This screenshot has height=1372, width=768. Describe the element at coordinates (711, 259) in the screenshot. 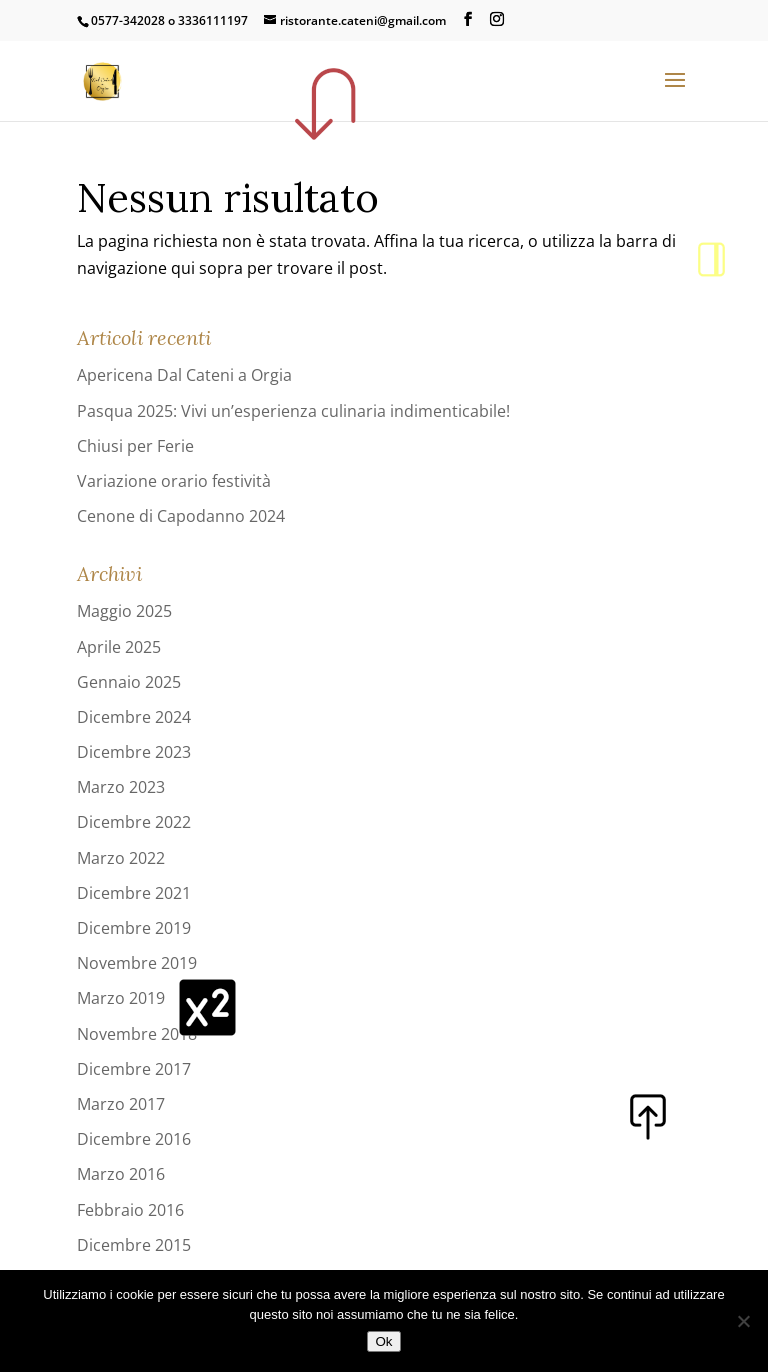

I see `open your journal or diary` at that location.